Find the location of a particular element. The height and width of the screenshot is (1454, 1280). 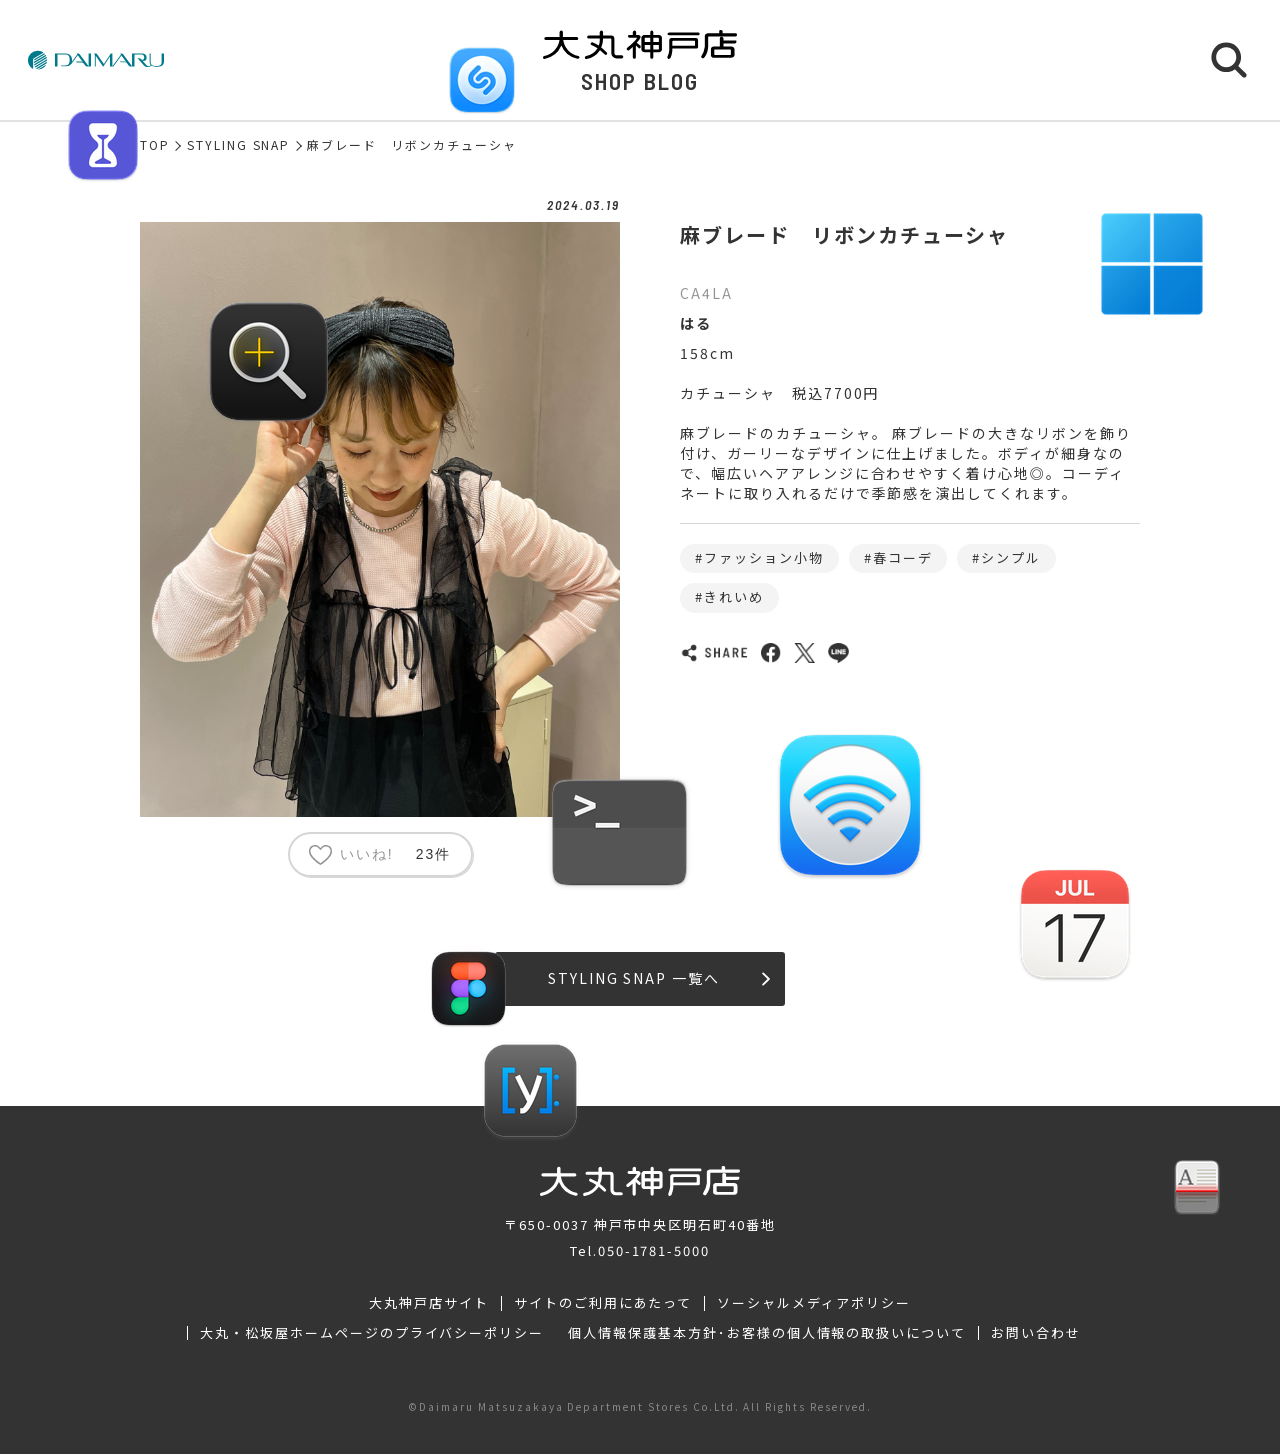

identify a song playing nearby is located at coordinates (482, 80).